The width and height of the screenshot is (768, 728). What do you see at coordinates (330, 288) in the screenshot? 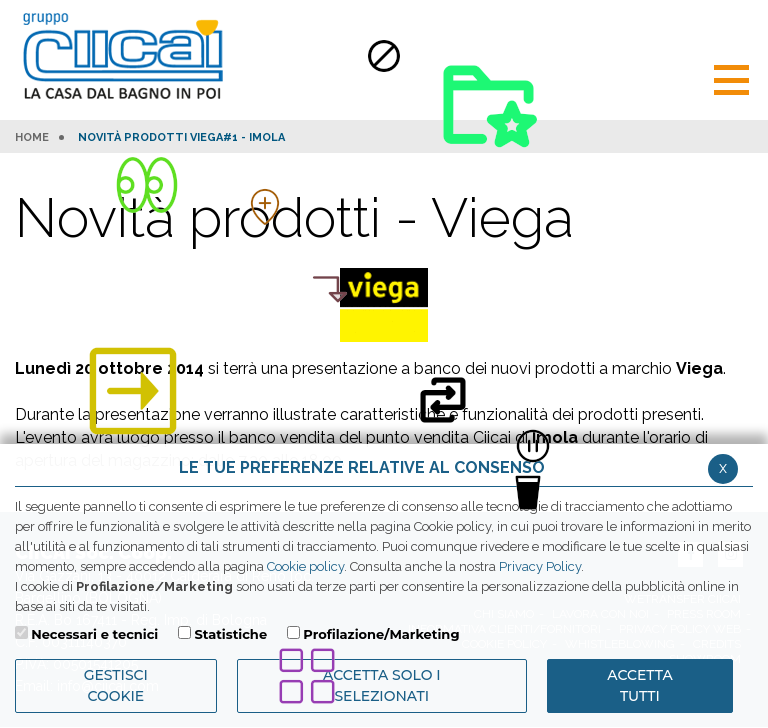
I see `redirect content to a lower section` at bounding box center [330, 288].